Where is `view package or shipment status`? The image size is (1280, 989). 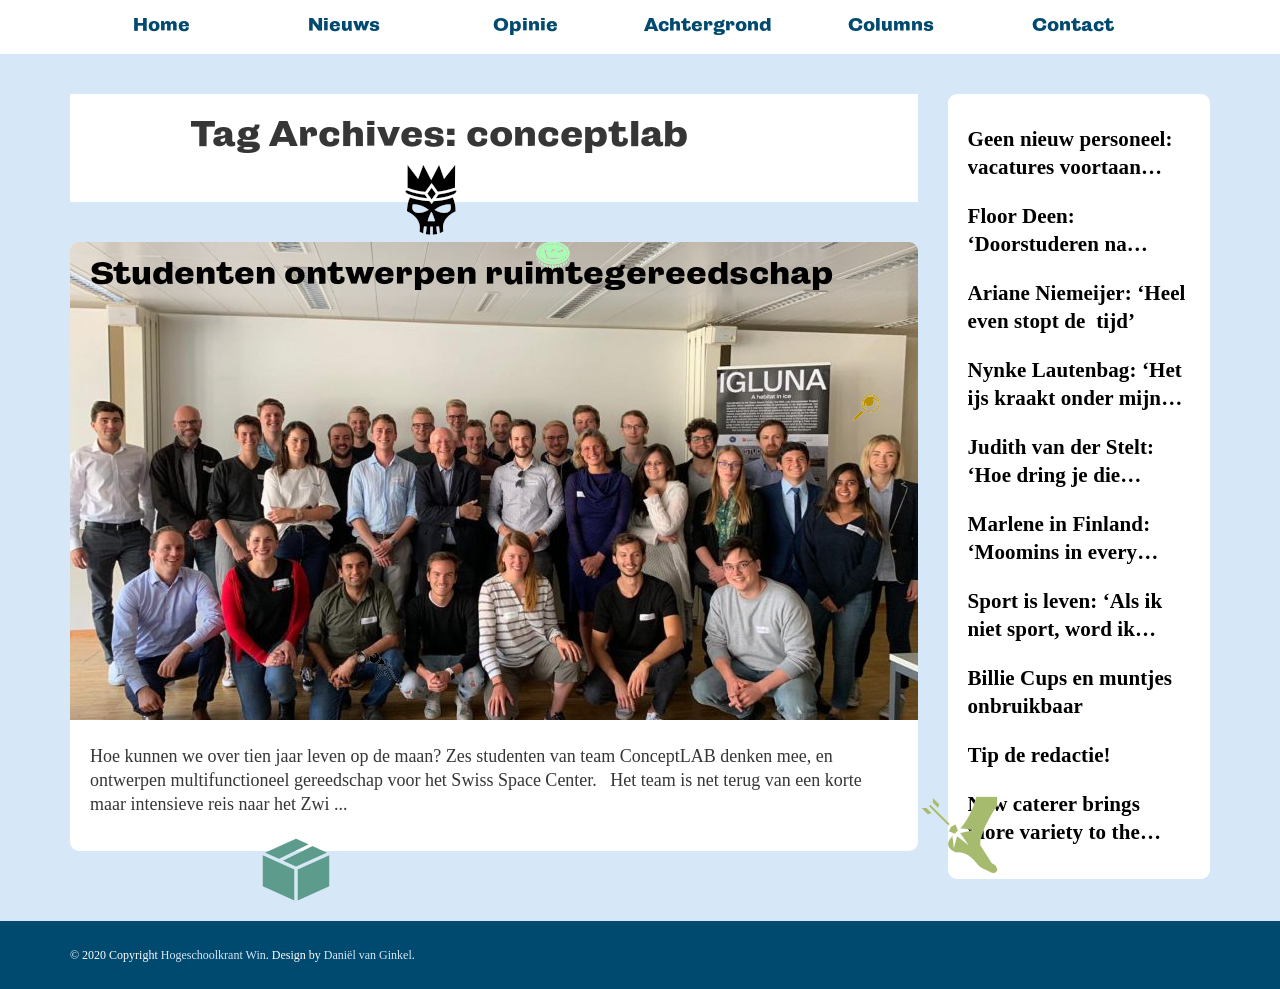
view package or shipment status is located at coordinates (296, 870).